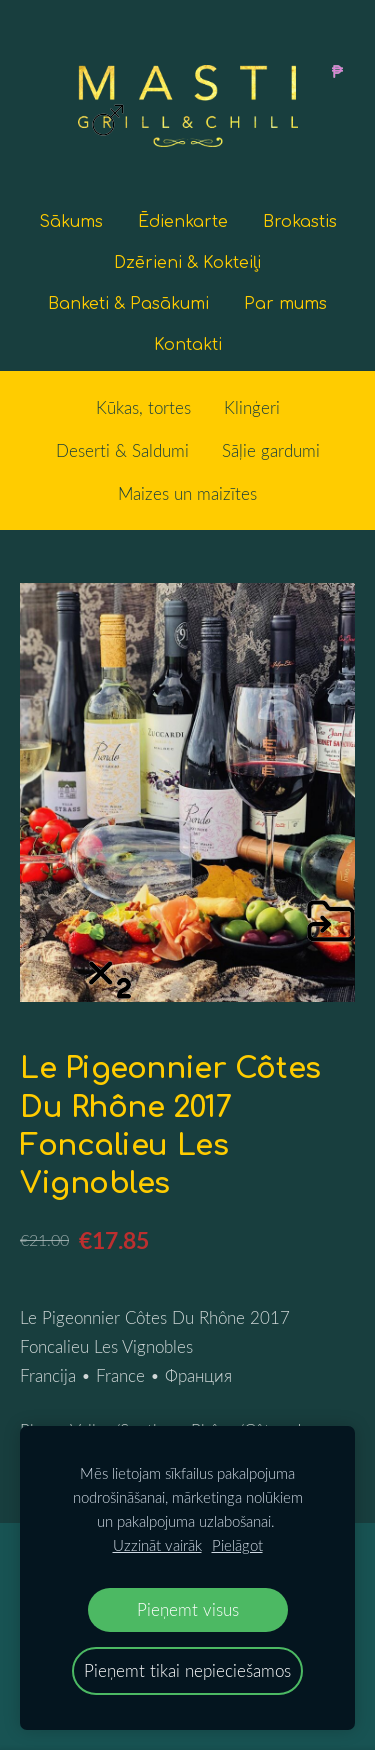 The image size is (375, 1750). What do you see at coordinates (110, 980) in the screenshot?
I see `format text as subscript` at bounding box center [110, 980].